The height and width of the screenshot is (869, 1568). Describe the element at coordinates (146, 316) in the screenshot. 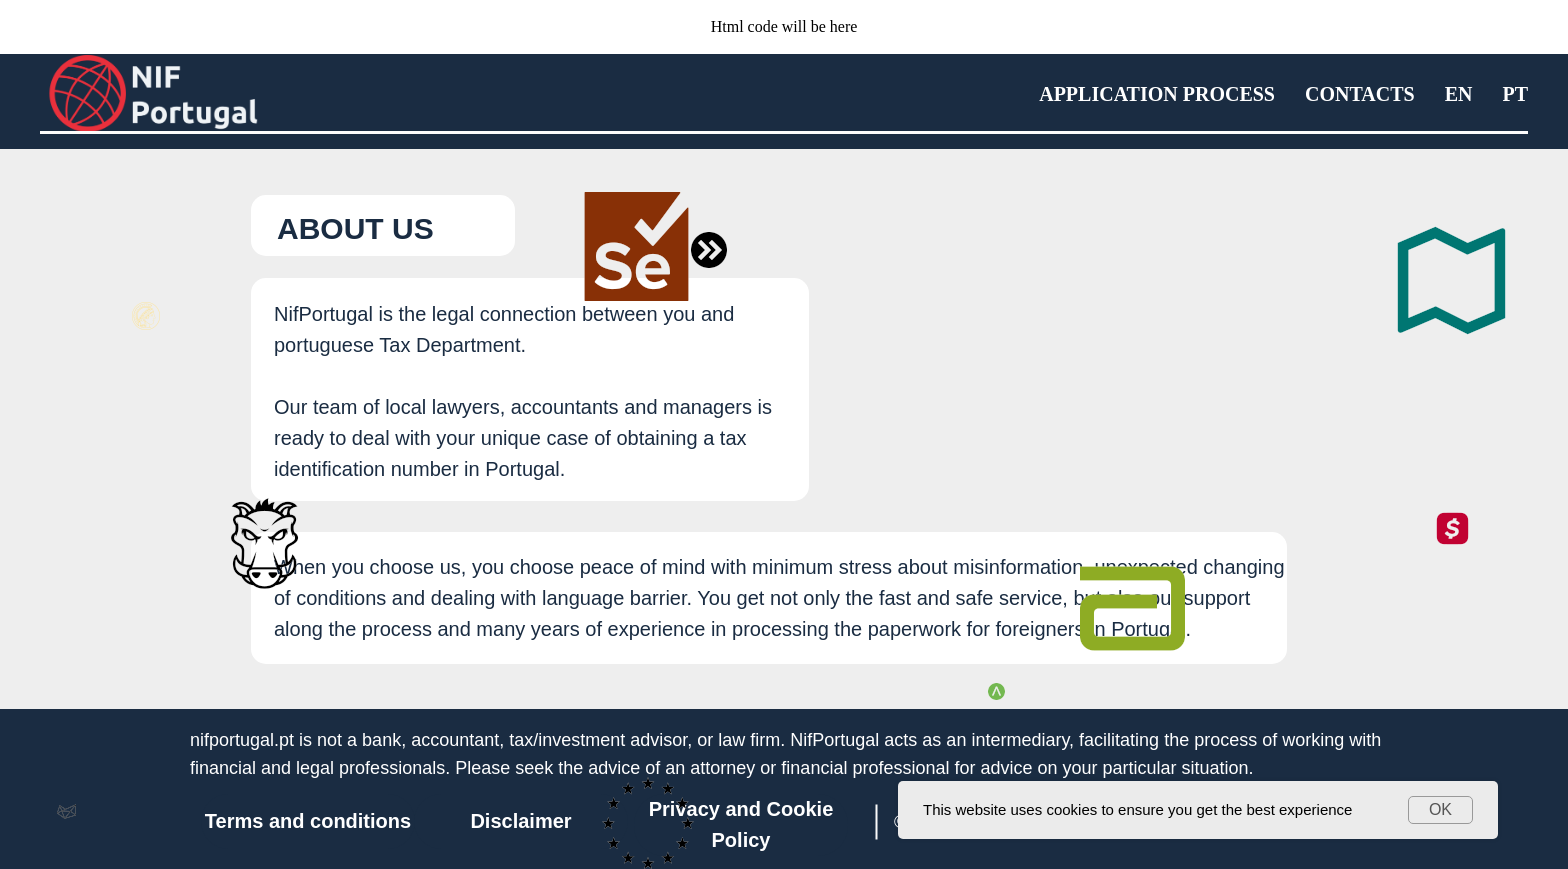

I see `max planck society official logo` at that location.